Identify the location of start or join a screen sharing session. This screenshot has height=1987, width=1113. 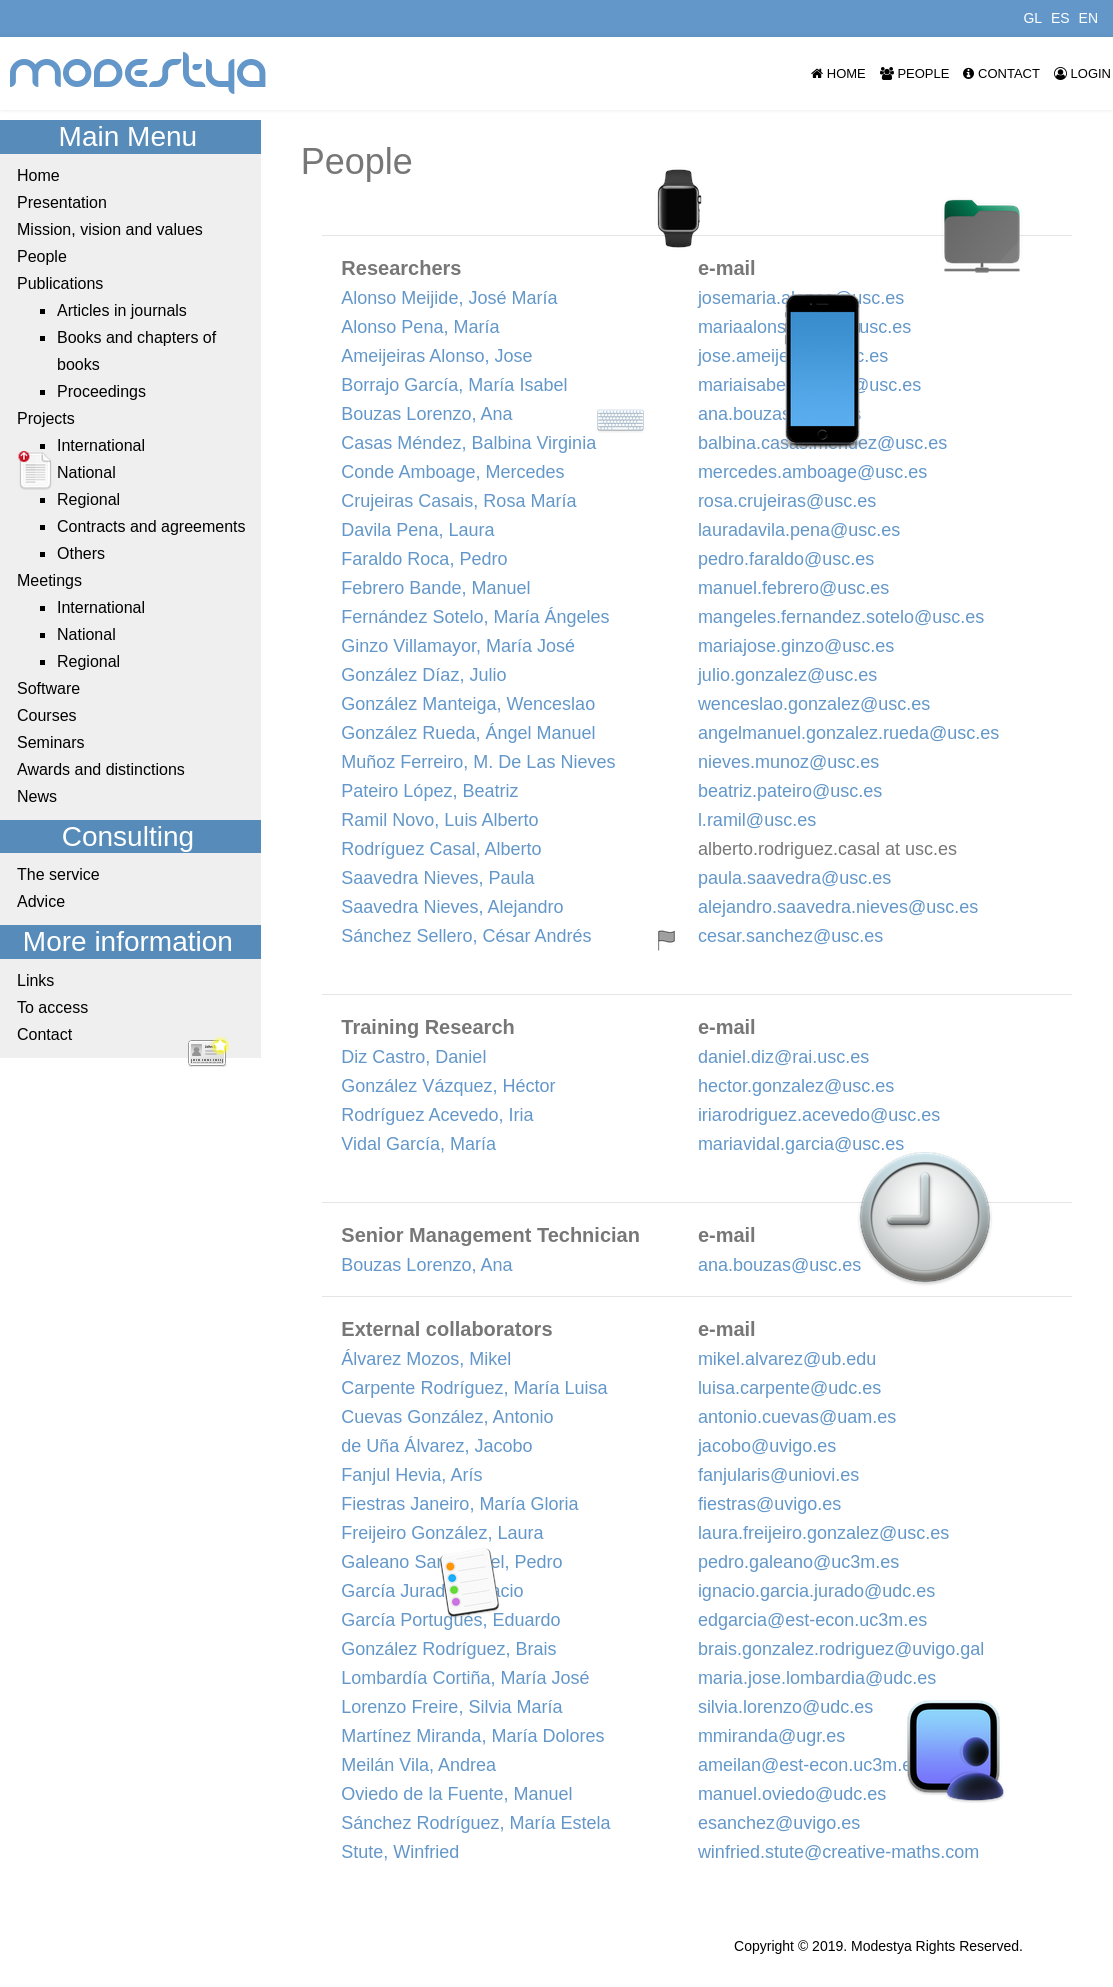
(953, 1746).